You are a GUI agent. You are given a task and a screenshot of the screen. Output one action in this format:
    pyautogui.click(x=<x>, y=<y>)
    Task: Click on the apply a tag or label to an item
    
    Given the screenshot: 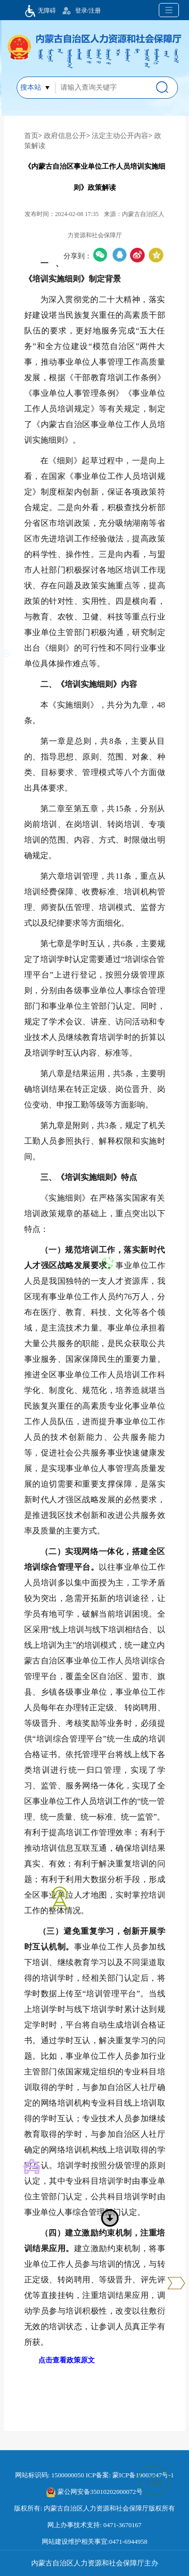 What is the action you would take?
    pyautogui.click(x=175, y=2283)
    